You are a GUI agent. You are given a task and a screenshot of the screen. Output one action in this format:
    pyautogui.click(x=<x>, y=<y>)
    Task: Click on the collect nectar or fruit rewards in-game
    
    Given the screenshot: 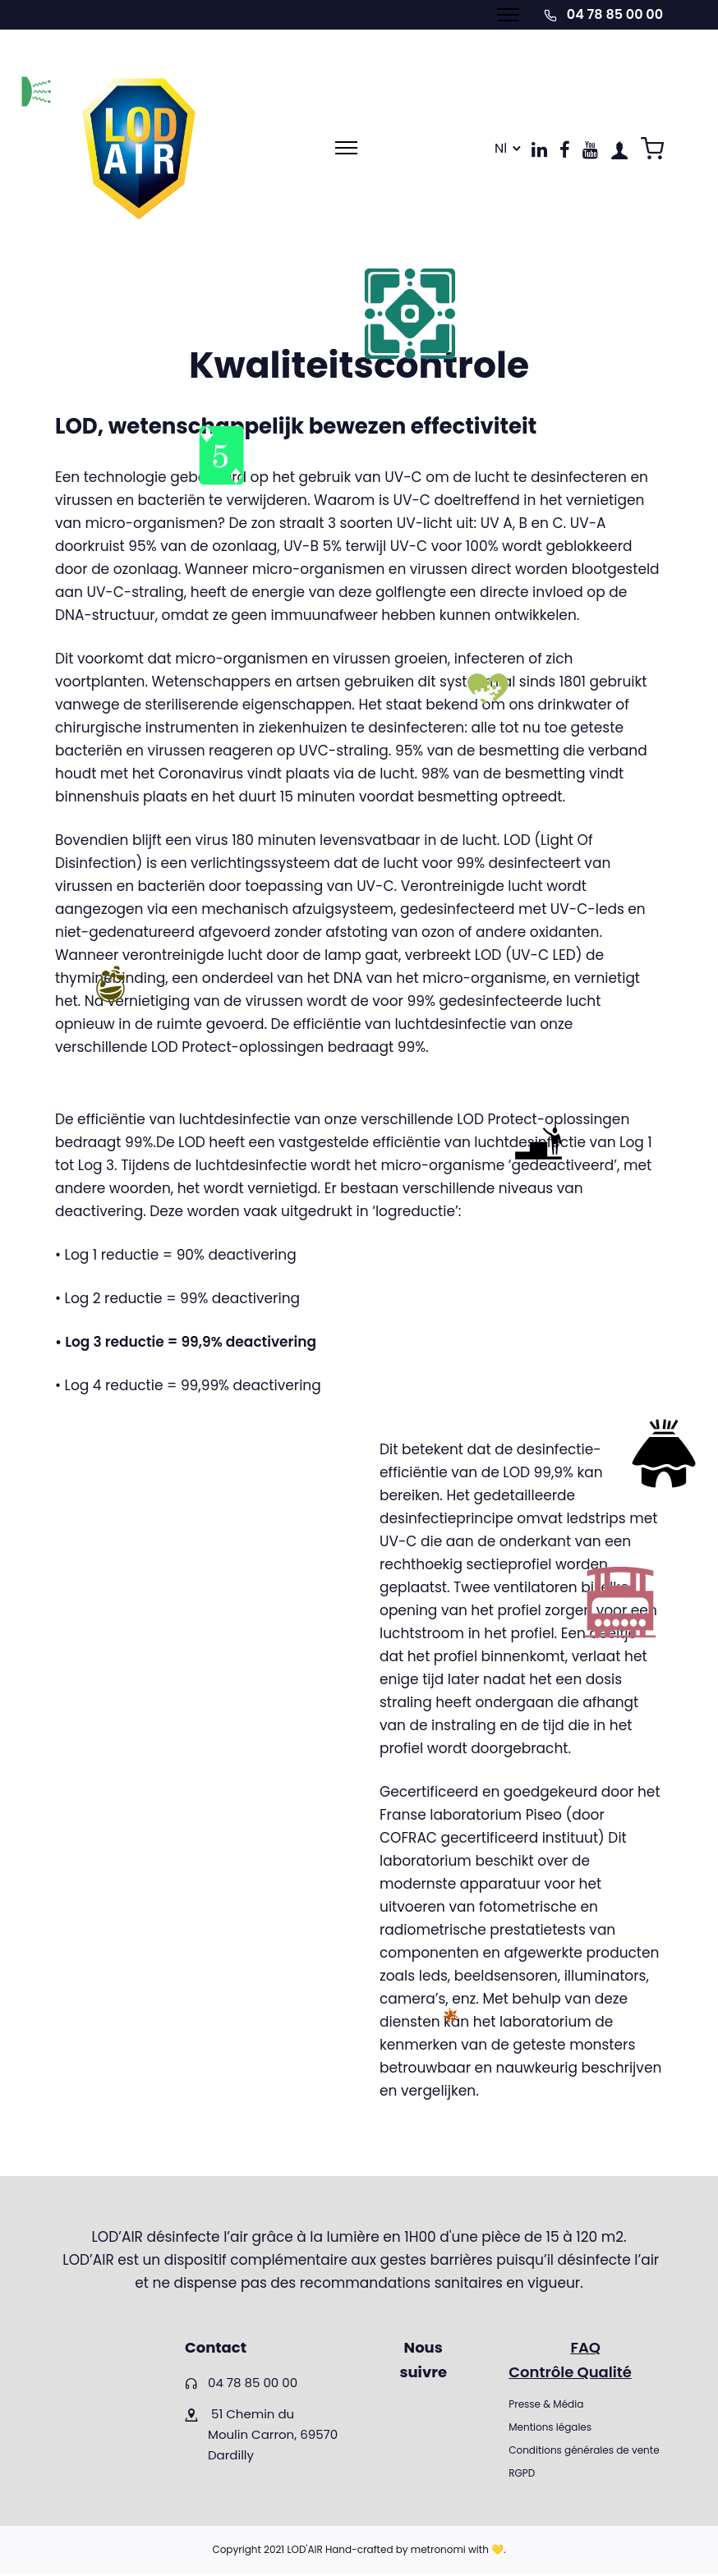 What is the action you would take?
    pyautogui.click(x=110, y=984)
    